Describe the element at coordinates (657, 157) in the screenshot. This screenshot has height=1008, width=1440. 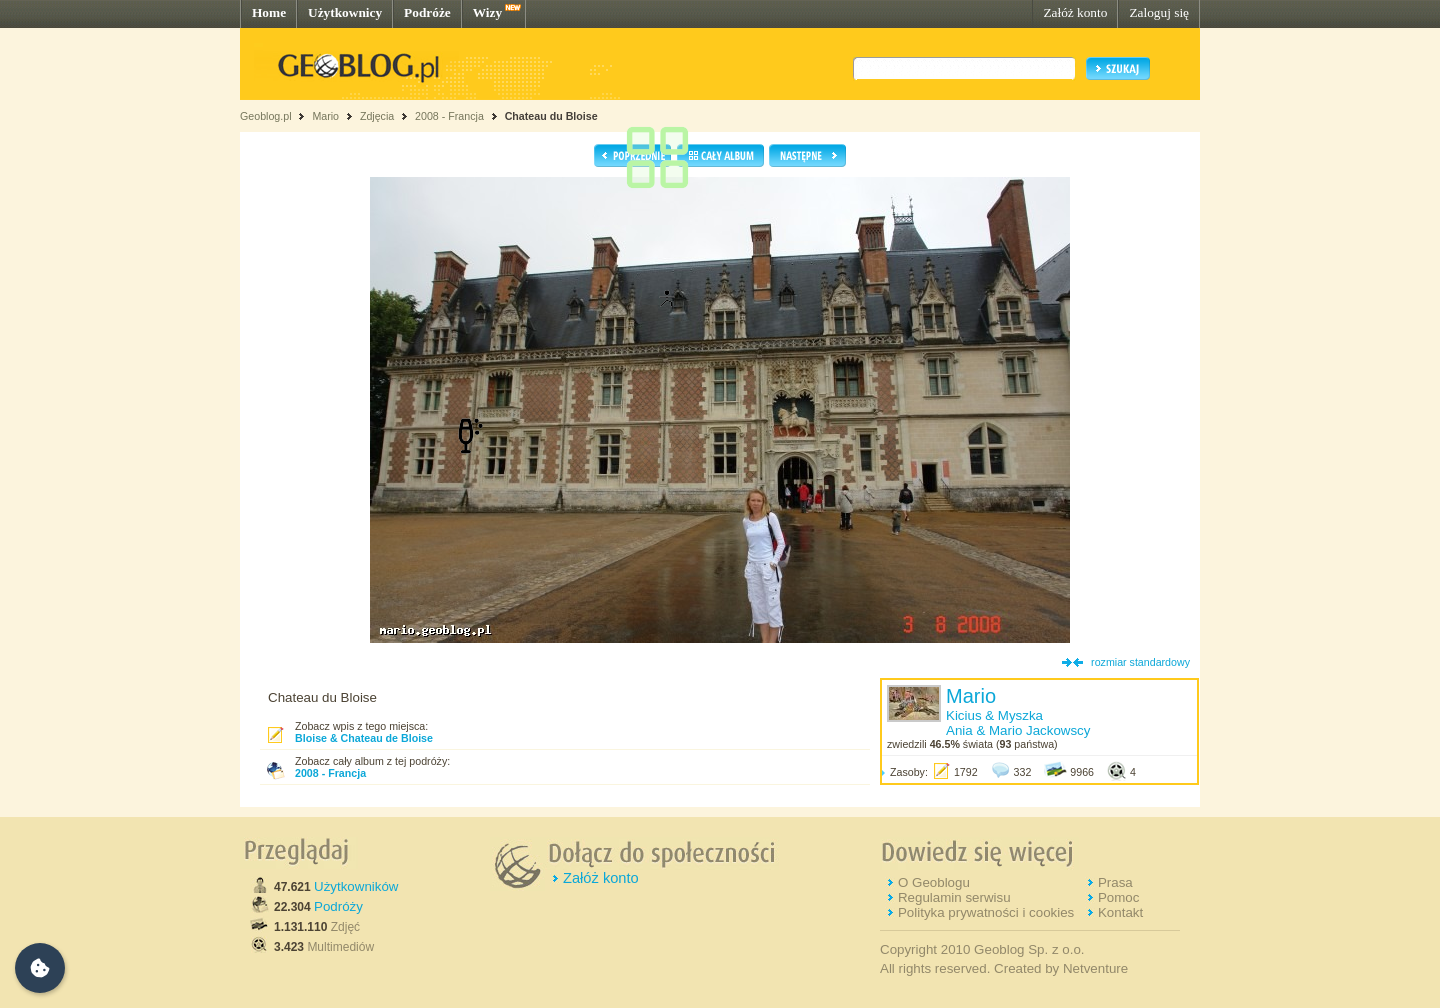
I see `view all apps or applications` at that location.